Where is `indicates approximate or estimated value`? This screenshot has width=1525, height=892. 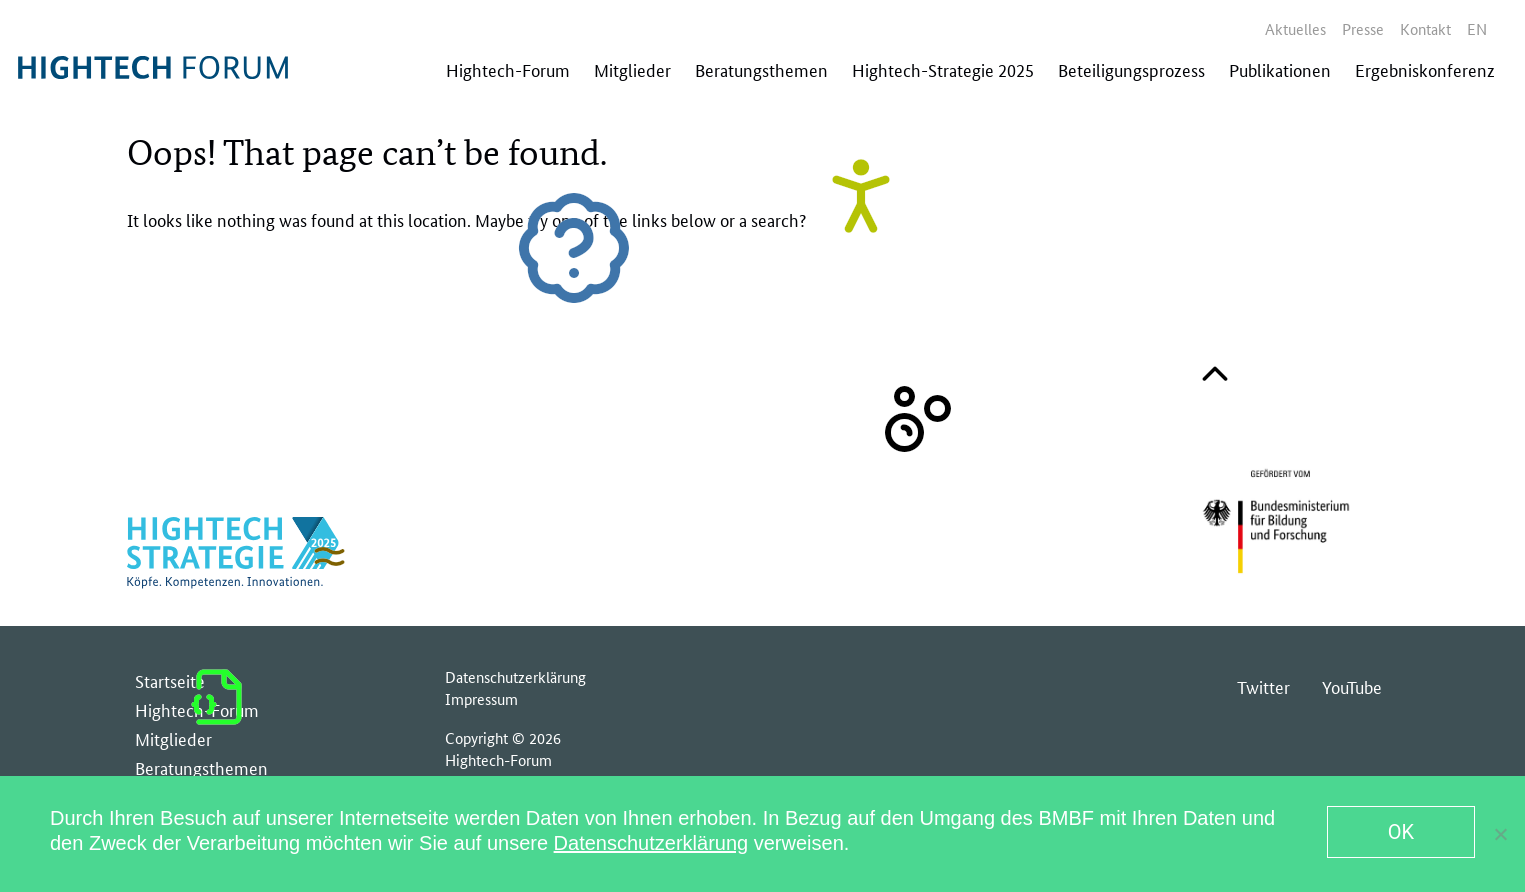 indicates approximate or estimated value is located at coordinates (329, 556).